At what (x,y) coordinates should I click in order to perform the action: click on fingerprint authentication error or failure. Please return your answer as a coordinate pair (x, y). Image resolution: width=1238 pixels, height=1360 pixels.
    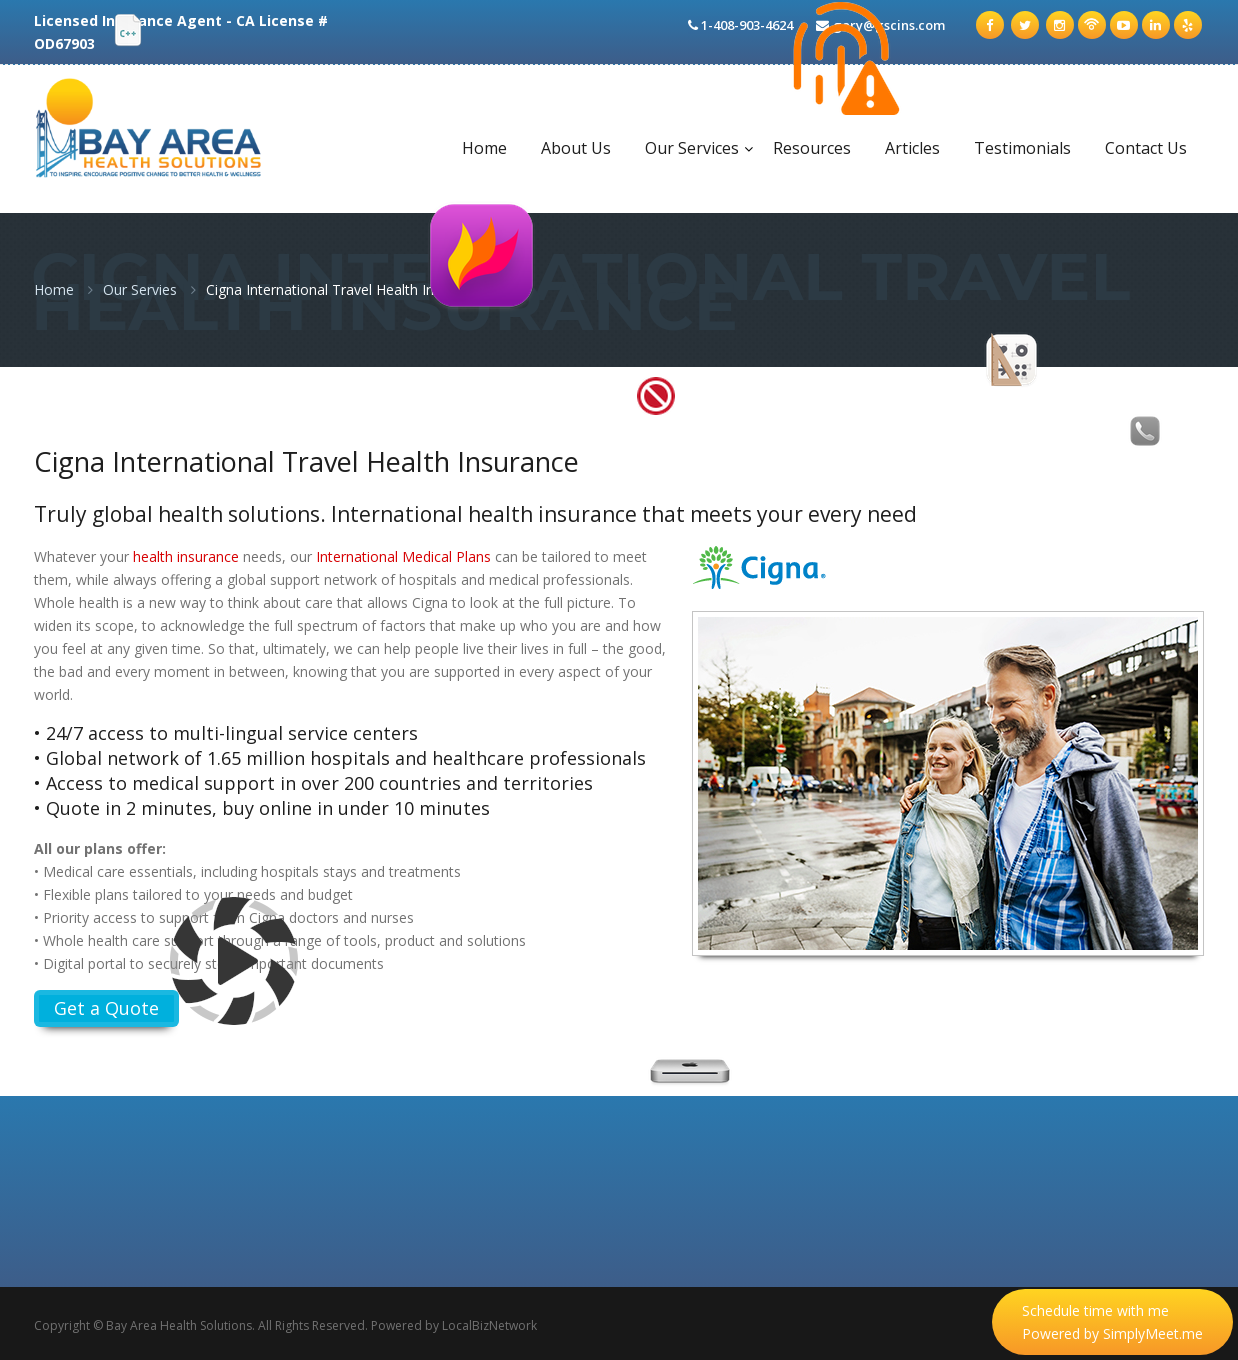
    Looking at the image, I should click on (846, 58).